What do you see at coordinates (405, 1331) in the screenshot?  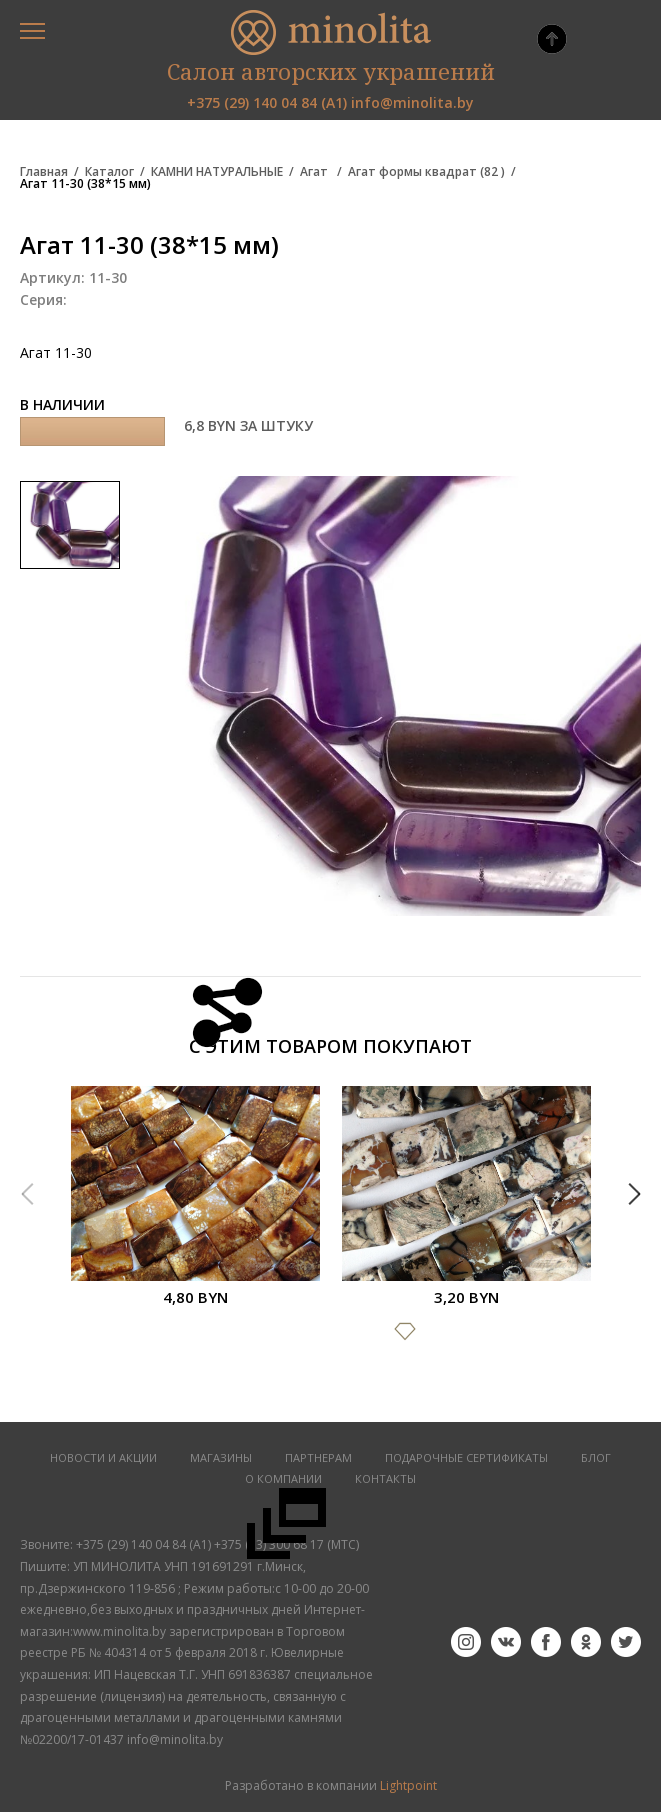 I see `indicates ruby programming language` at bounding box center [405, 1331].